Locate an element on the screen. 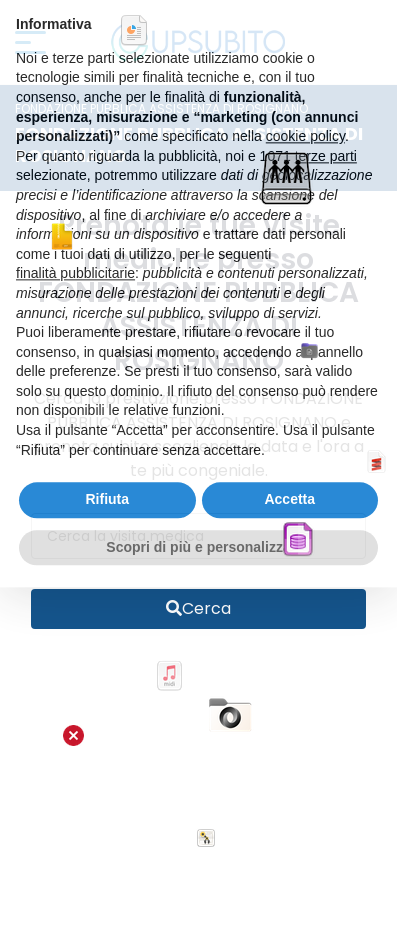  open folder containing JSON configuration files is located at coordinates (230, 716).